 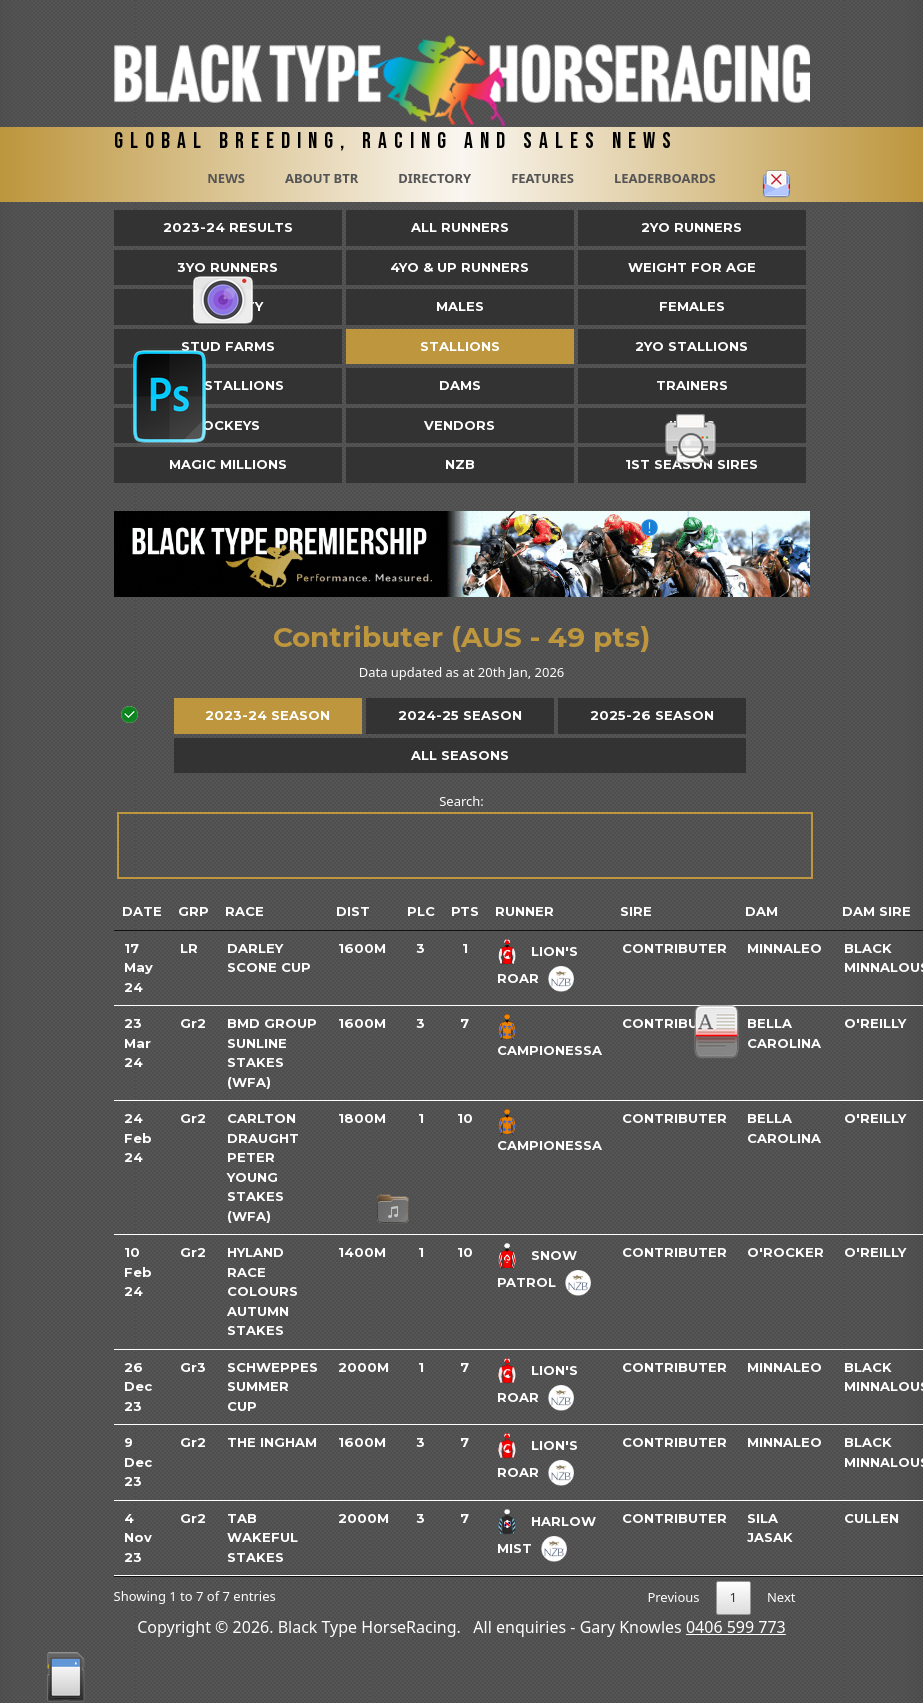 I want to click on mark an email as important, so click(x=649, y=527).